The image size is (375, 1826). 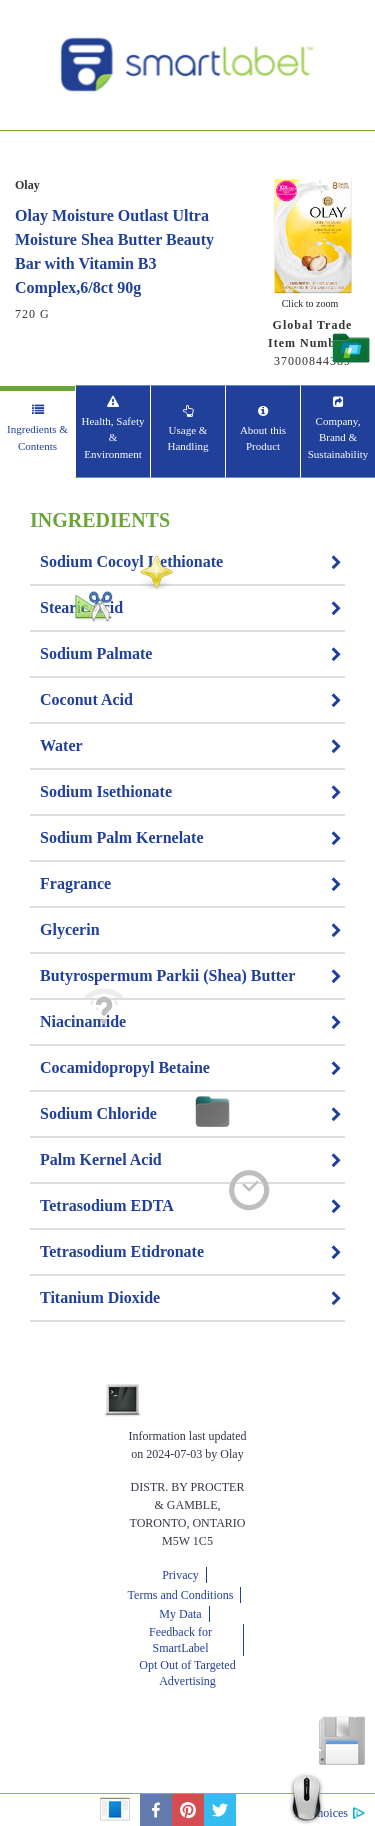 I want to click on open folder to view contents, so click(x=212, y=1111).